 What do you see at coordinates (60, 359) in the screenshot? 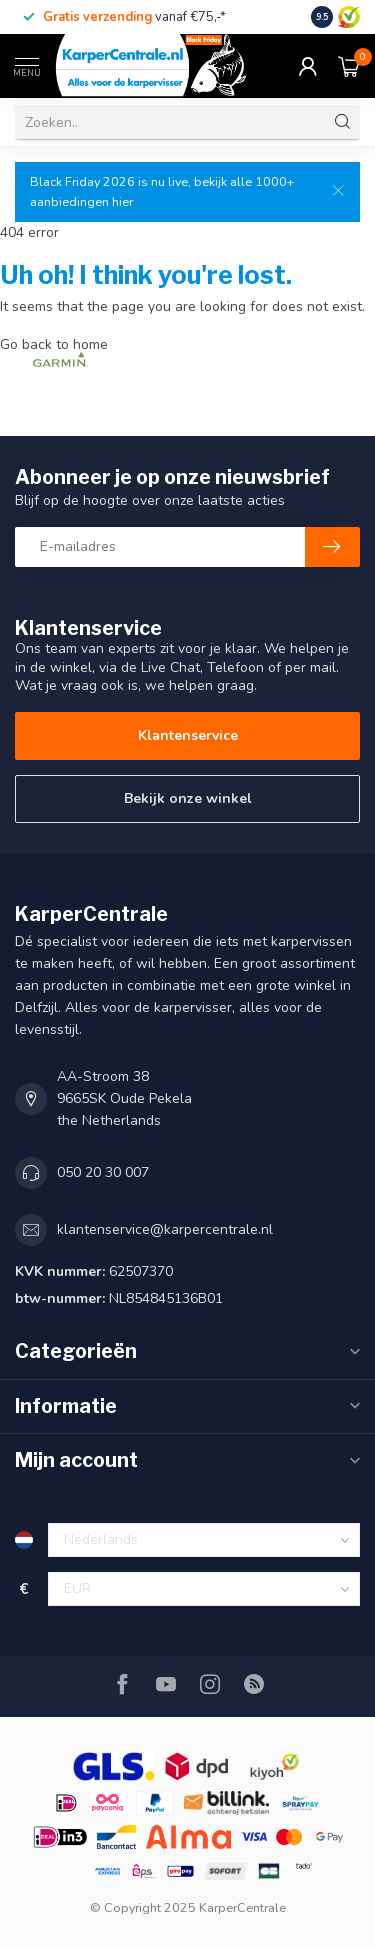
I see `garmin app or service branding` at bounding box center [60, 359].